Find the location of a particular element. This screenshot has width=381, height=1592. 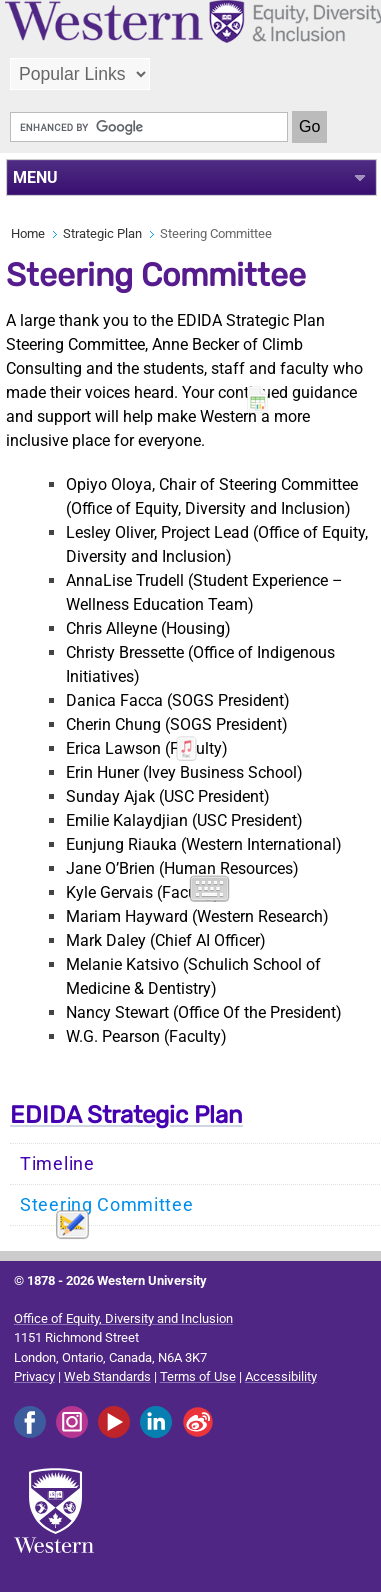

access utility and accessory applications is located at coordinates (72, 1224).